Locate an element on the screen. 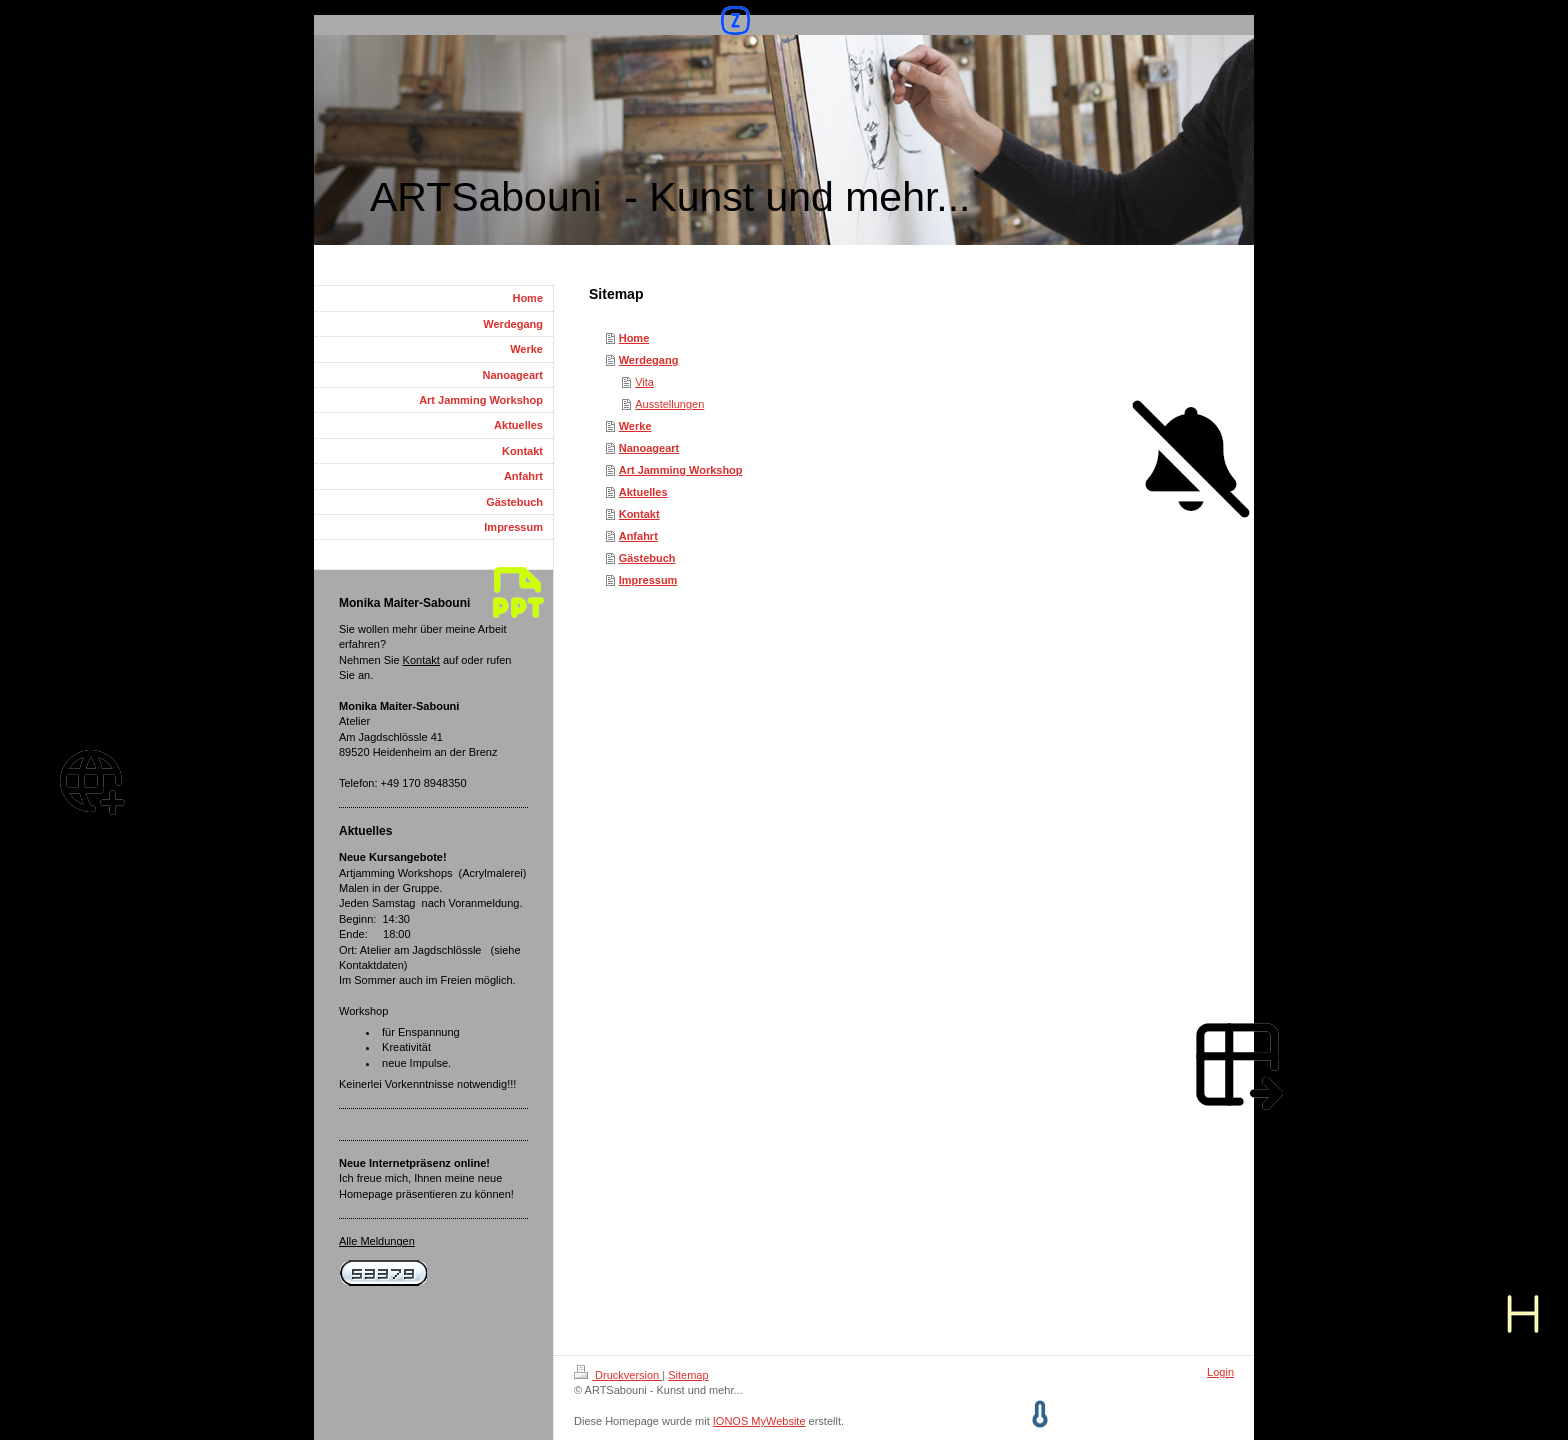  format text as a heading is located at coordinates (1523, 1314).